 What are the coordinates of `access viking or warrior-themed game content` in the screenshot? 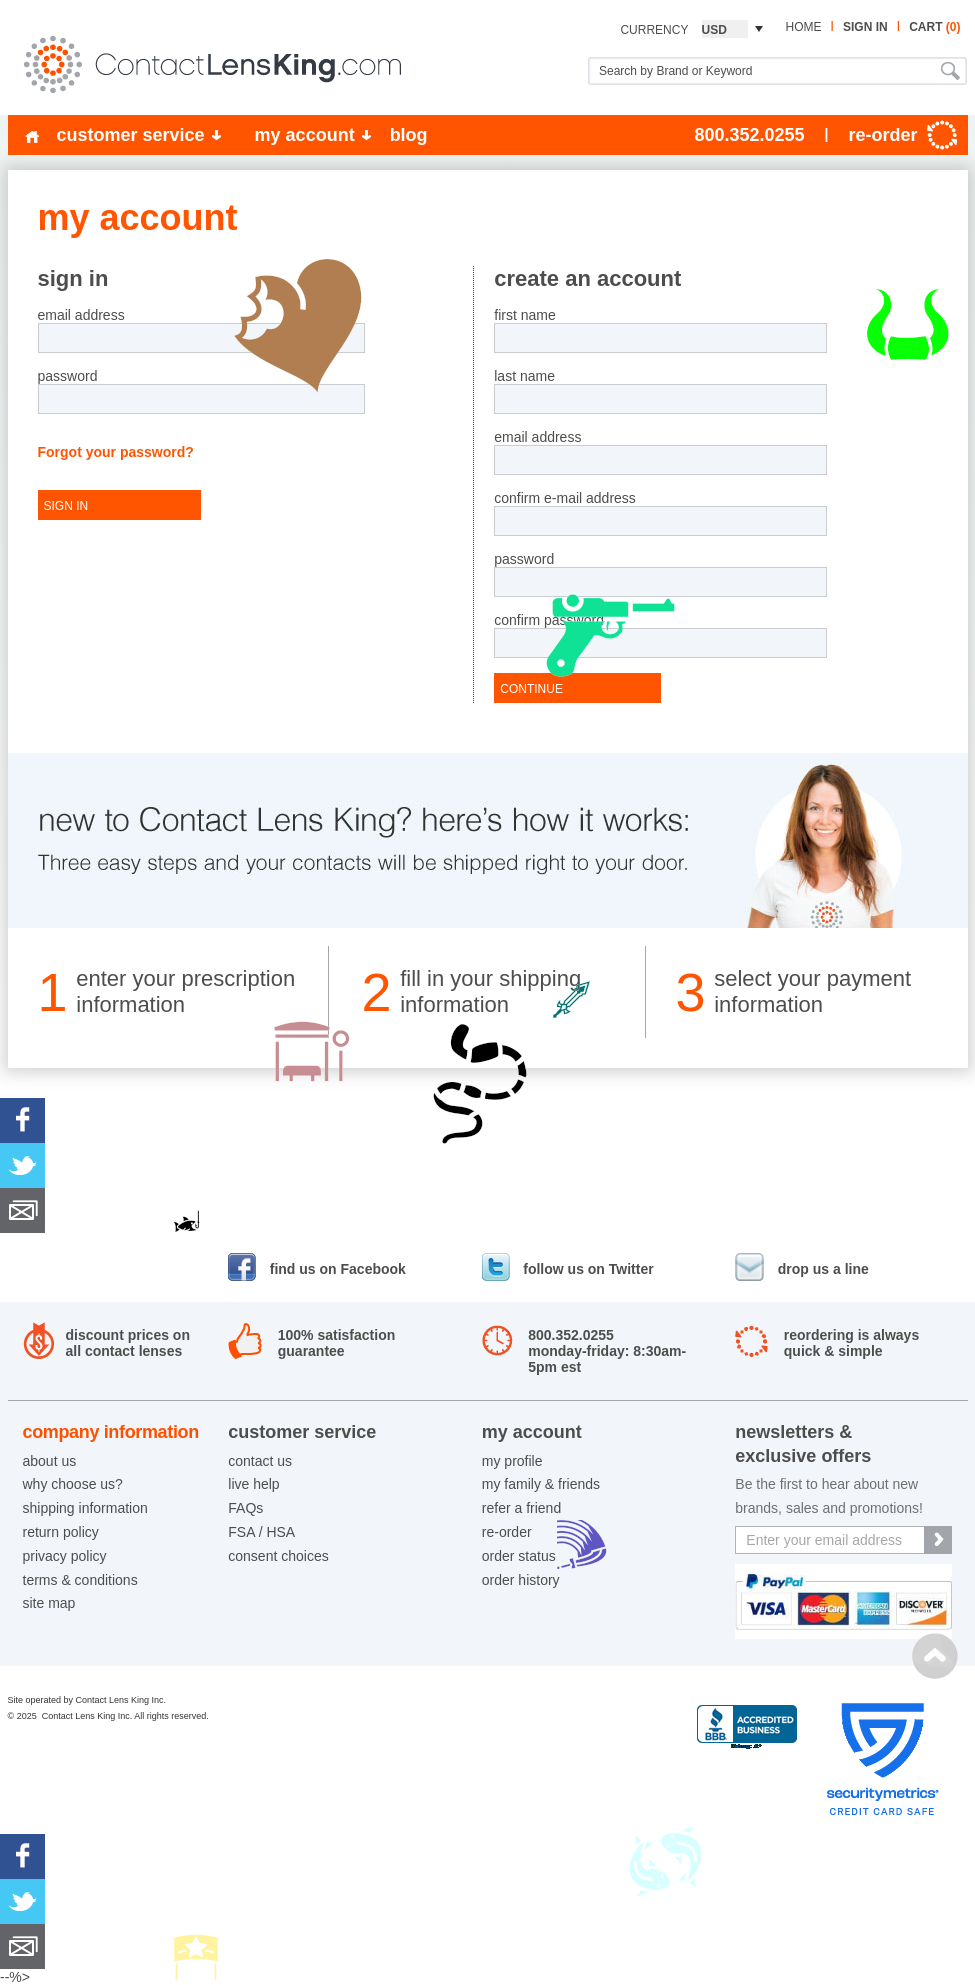 It's located at (908, 327).